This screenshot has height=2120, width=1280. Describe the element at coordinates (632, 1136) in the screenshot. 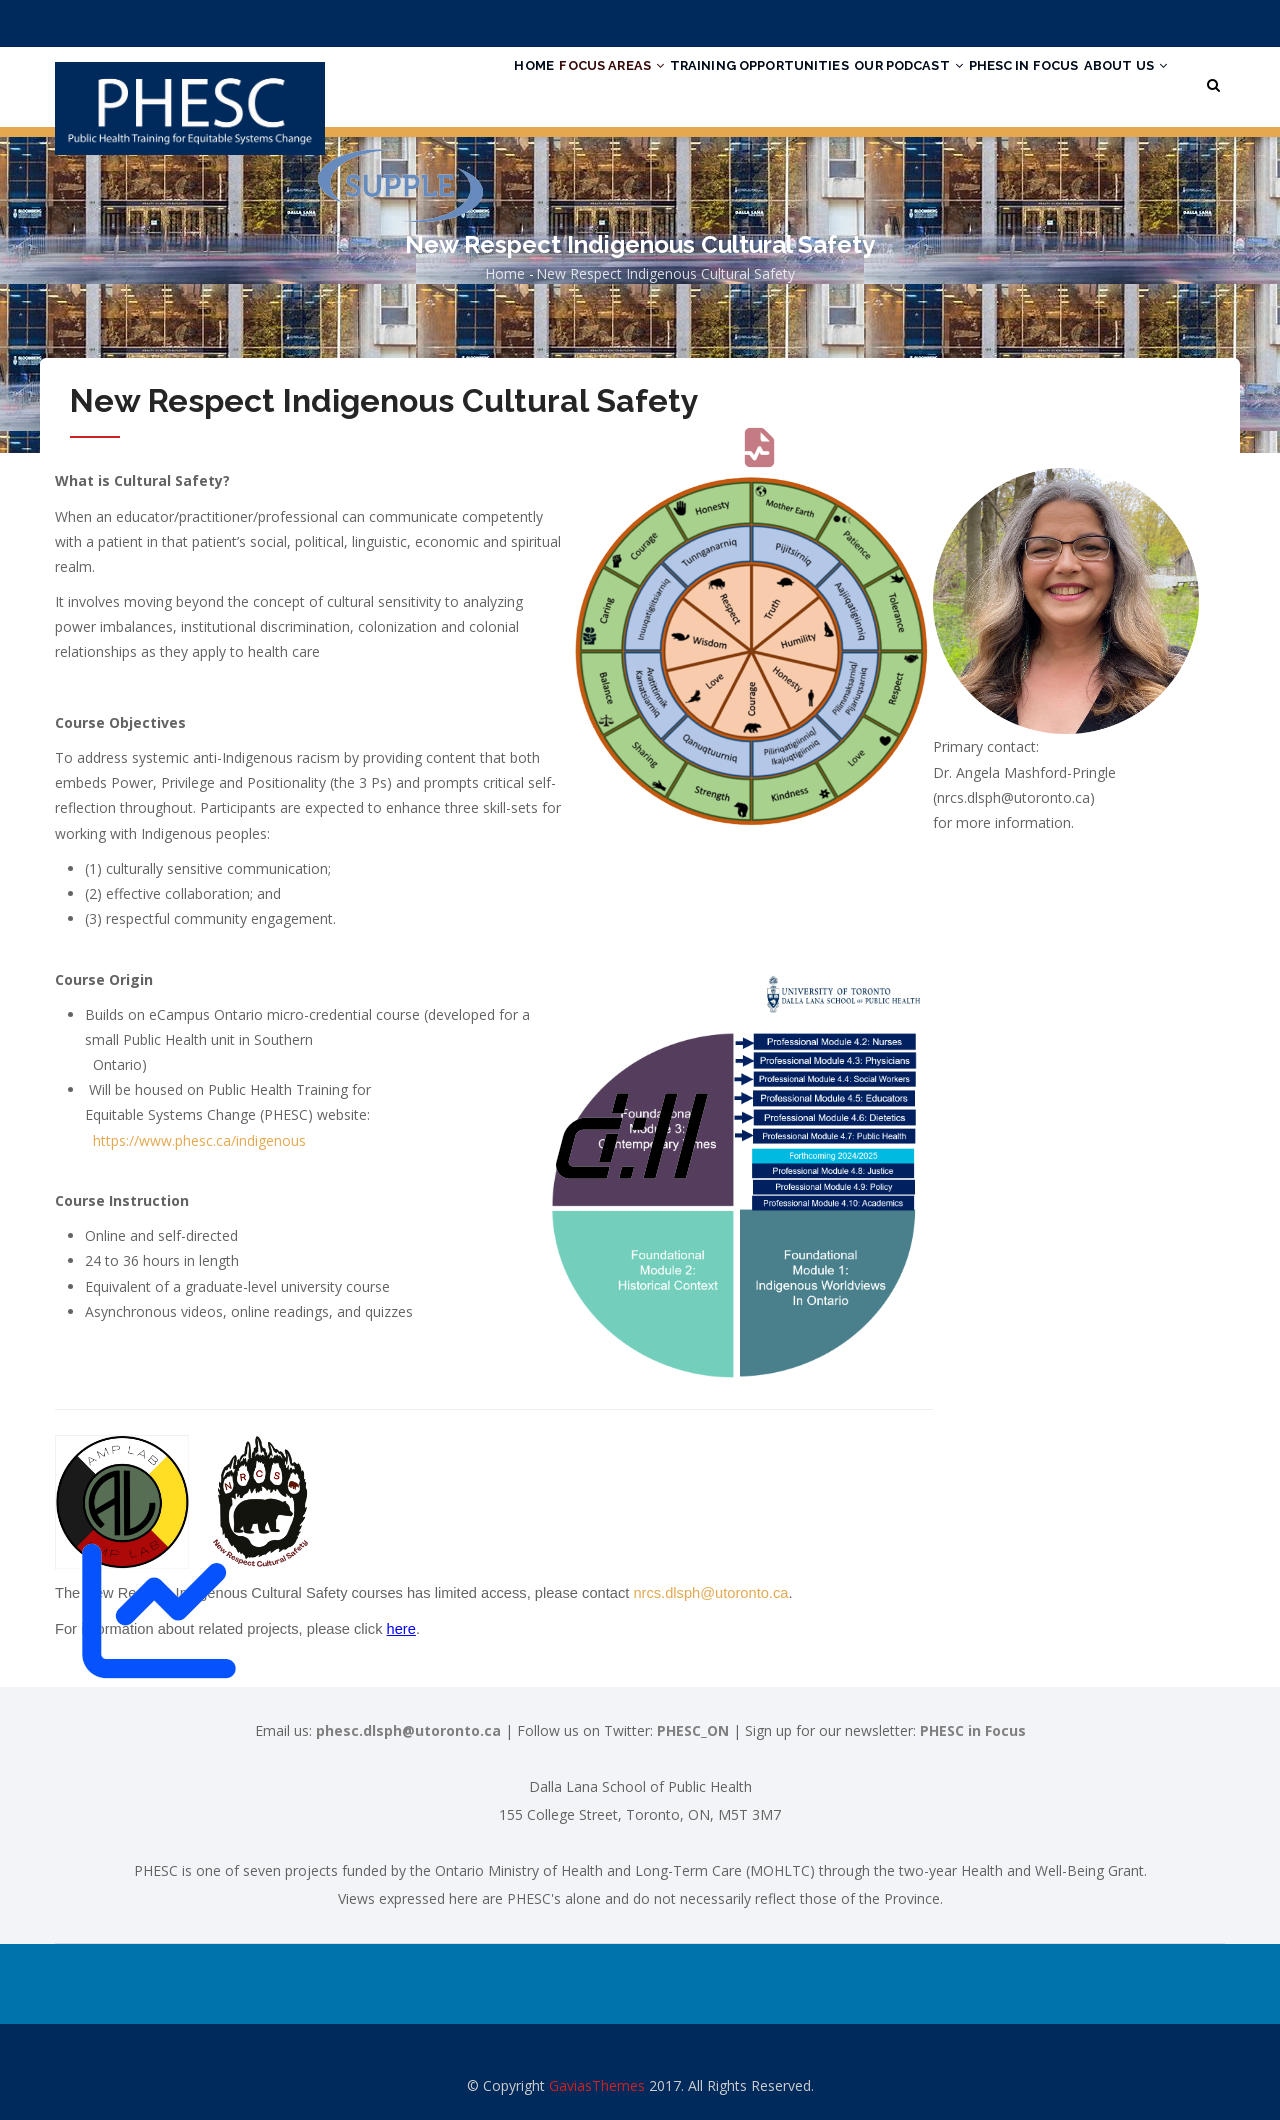

I see `cmplid brand logo` at that location.